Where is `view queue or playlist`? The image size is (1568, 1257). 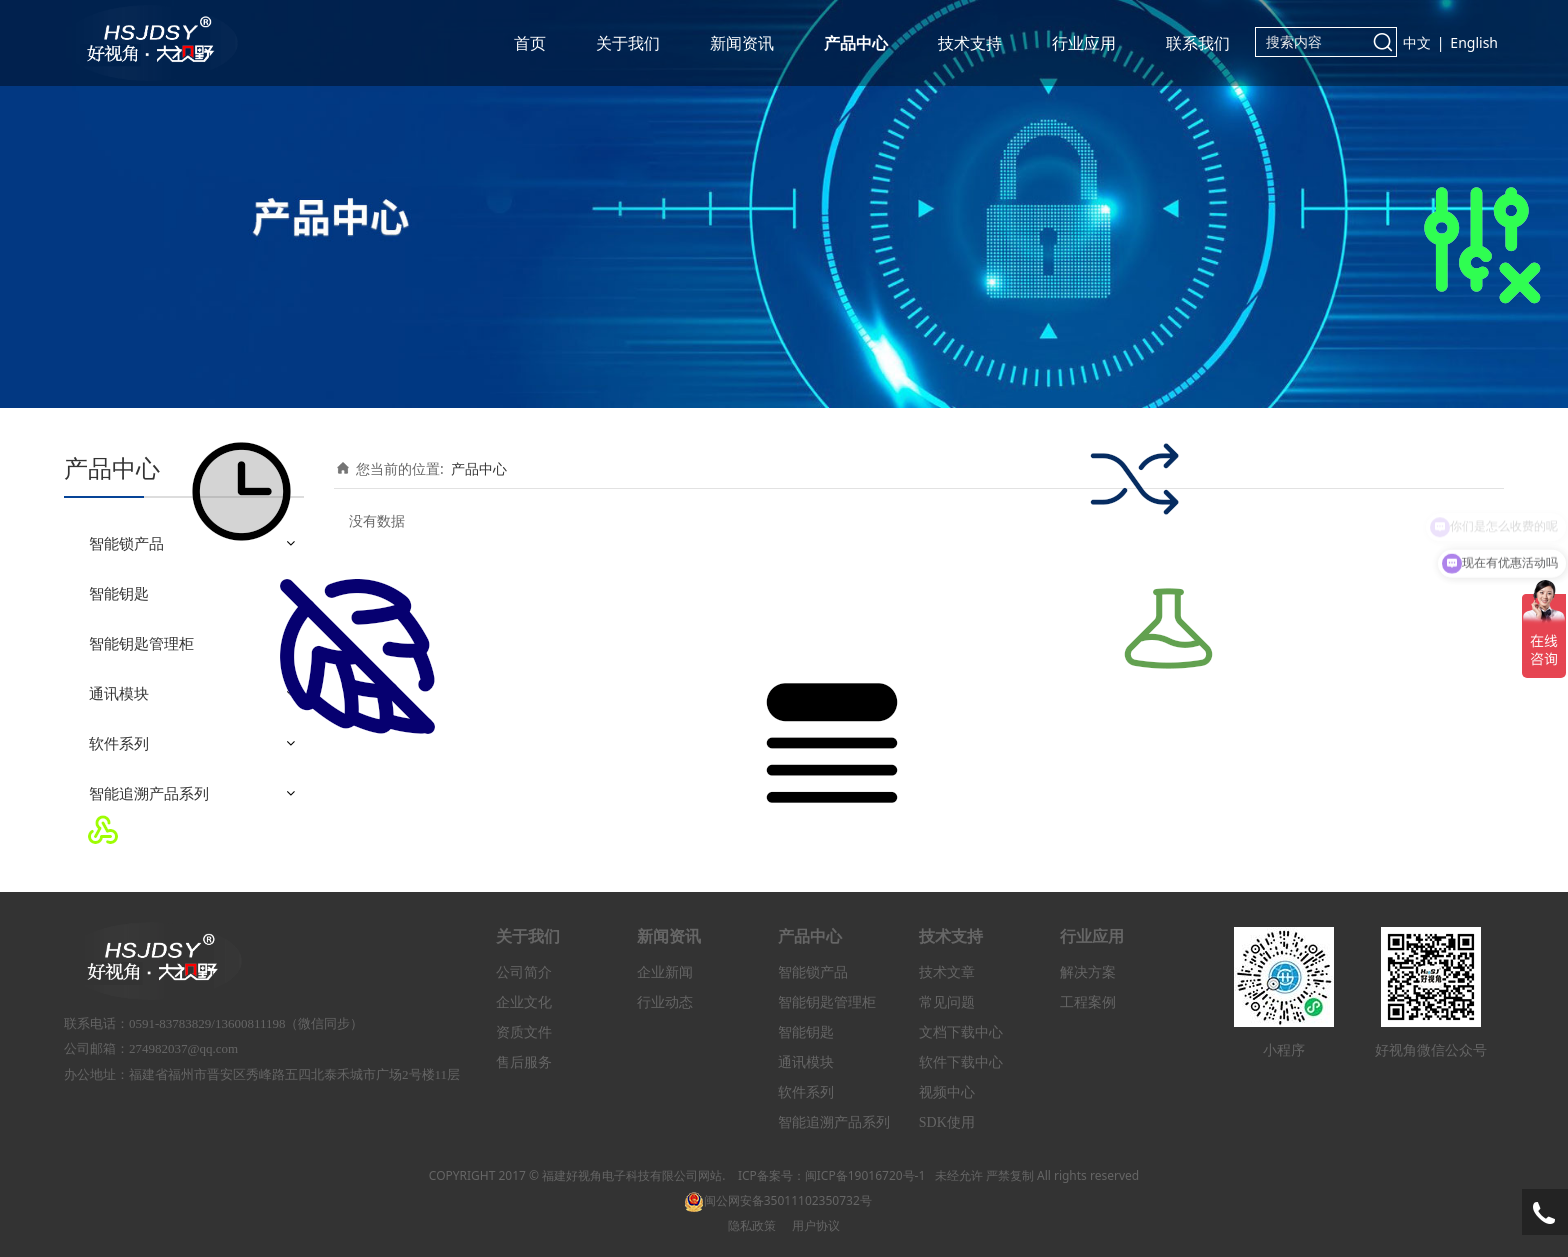
view queue or playlist is located at coordinates (832, 743).